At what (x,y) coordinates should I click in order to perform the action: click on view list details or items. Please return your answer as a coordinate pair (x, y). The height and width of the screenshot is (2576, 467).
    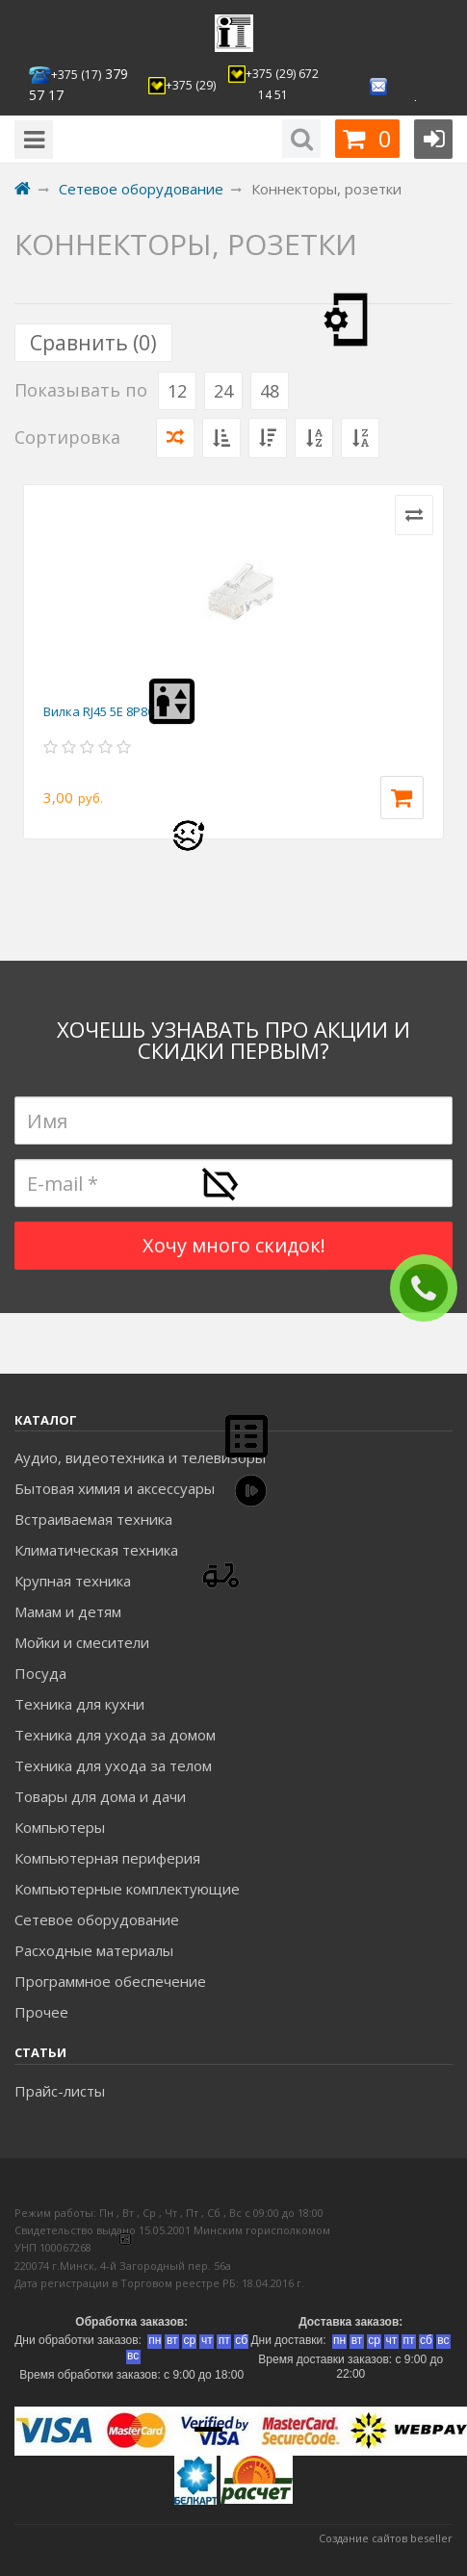
    Looking at the image, I should click on (246, 1436).